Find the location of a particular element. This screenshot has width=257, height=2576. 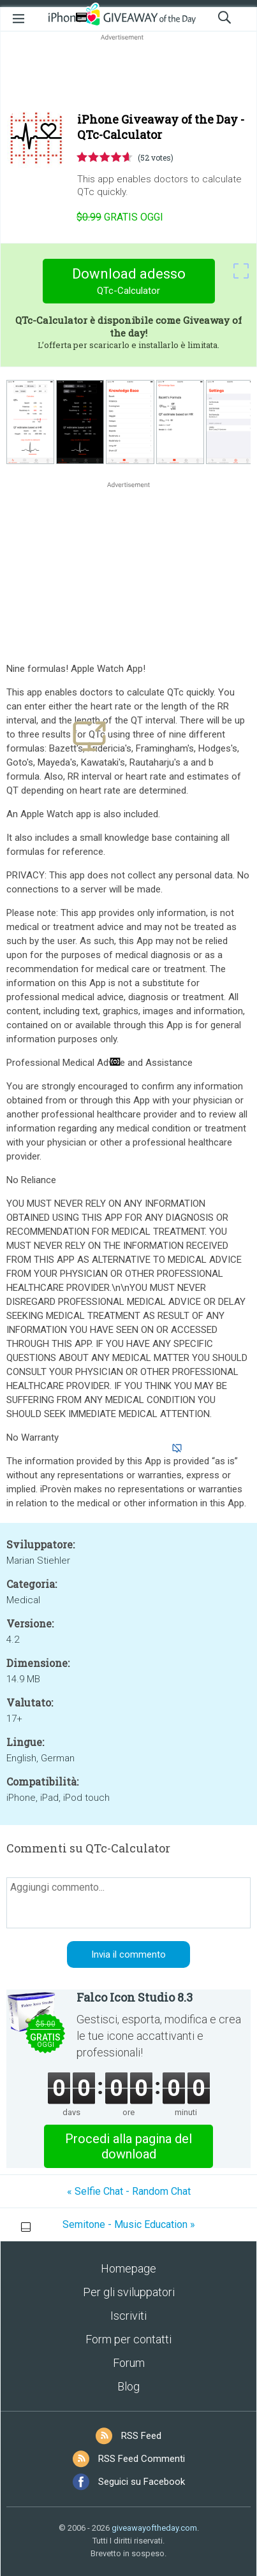

share your screen with others is located at coordinates (89, 736).